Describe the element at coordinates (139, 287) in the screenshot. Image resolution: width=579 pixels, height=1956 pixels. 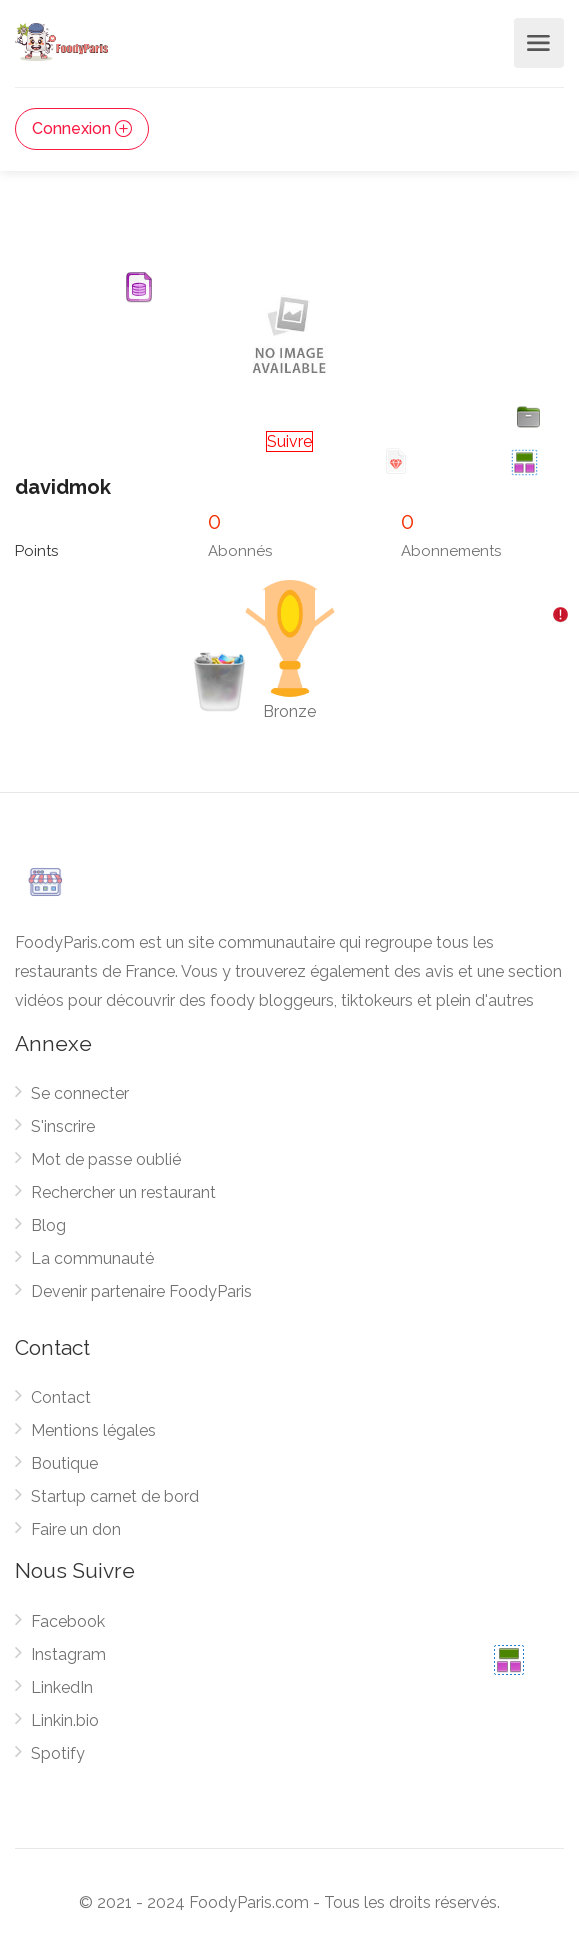
I see `open an opendocument database file` at that location.